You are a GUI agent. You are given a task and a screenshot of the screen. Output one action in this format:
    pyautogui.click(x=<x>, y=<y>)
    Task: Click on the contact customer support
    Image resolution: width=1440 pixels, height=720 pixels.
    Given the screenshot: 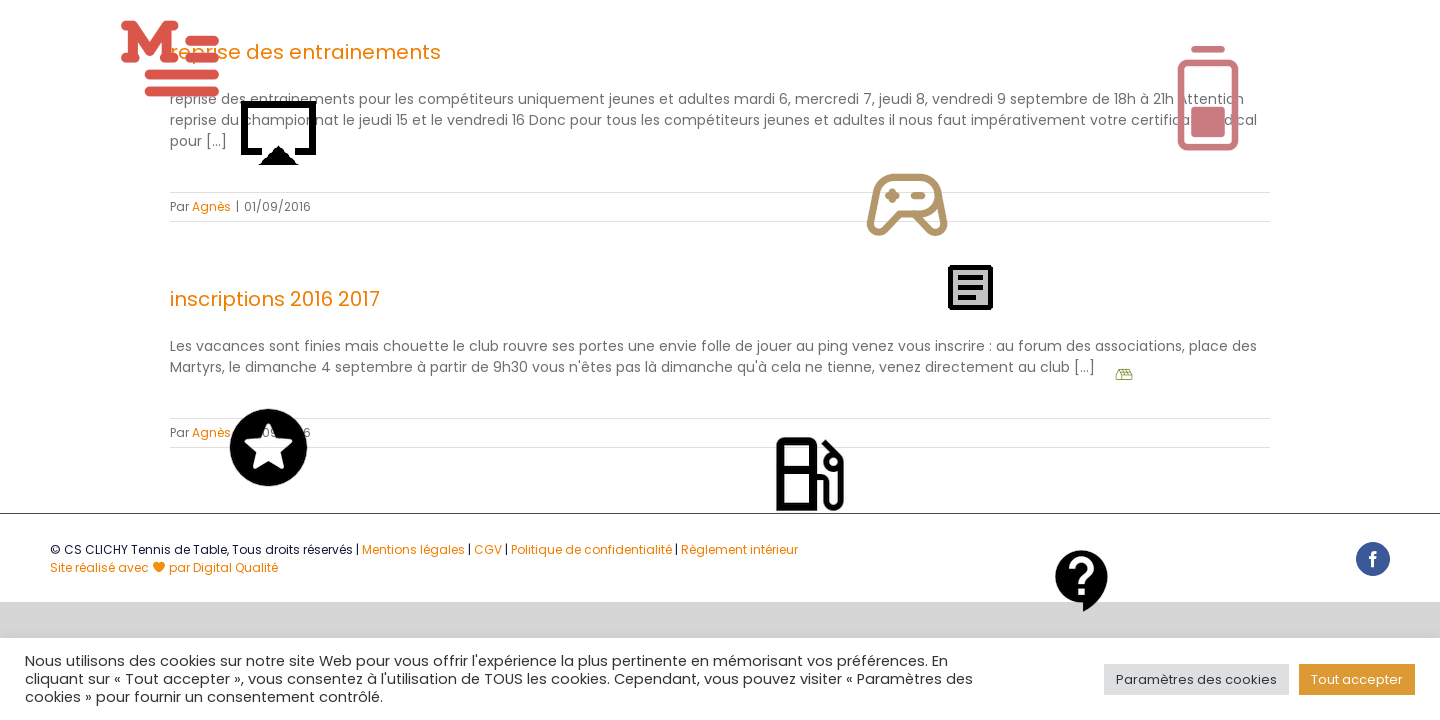 What is the action you would take?
    pyautogui.click(x=1083, y=581)
    